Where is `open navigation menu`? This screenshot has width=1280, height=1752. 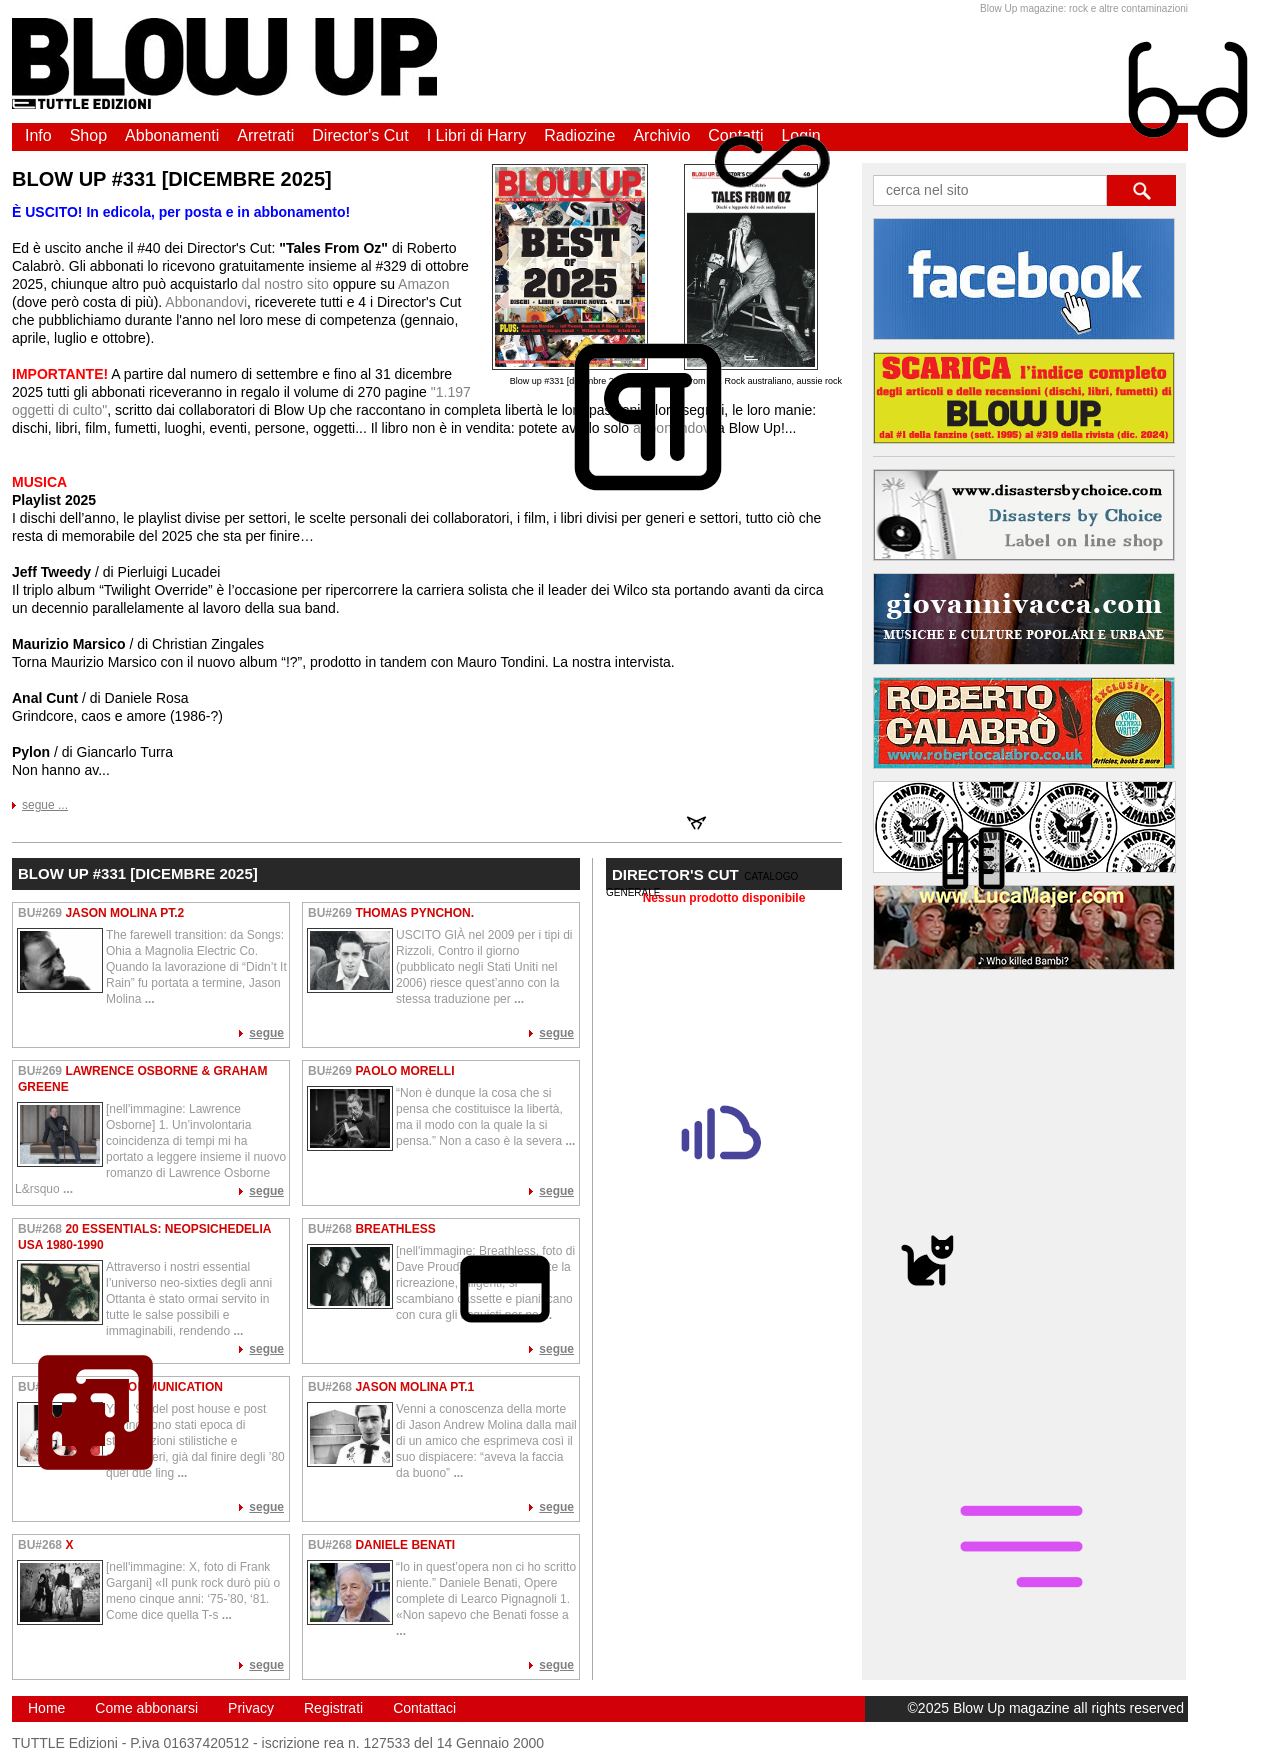
open navigation menu is located at coordinates (1021, 1546).